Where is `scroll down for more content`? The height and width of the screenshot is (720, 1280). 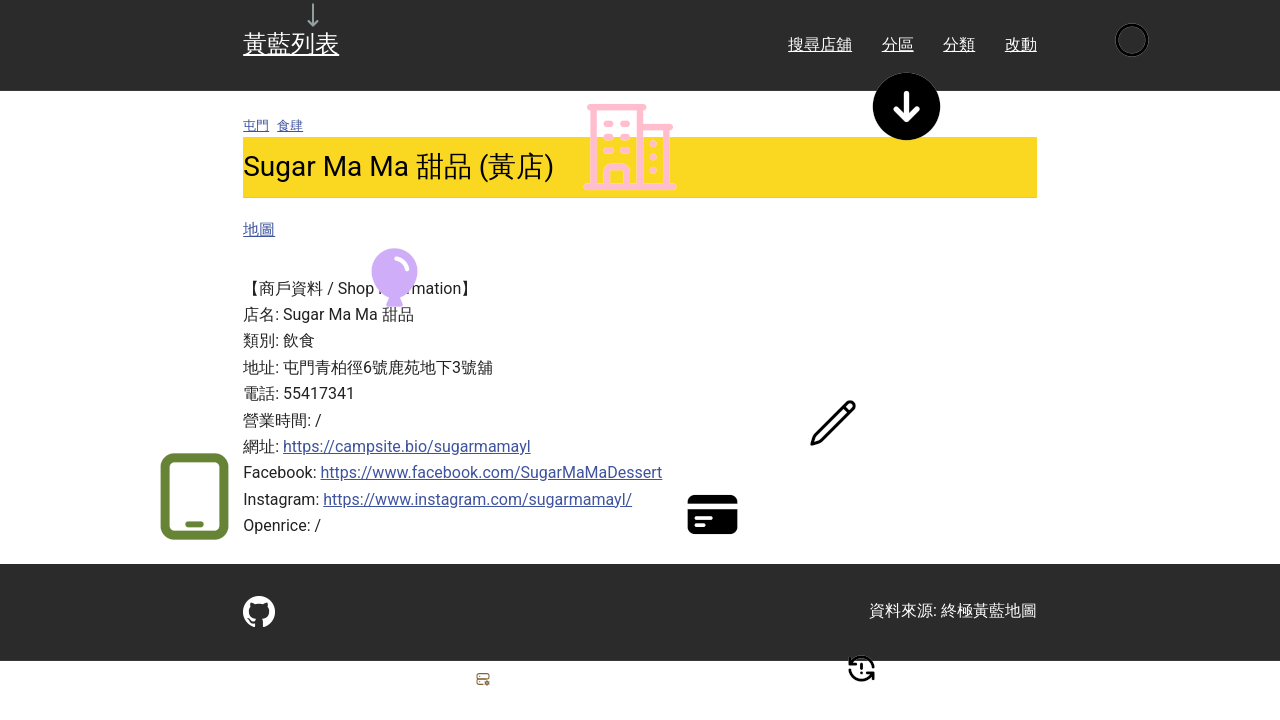 scroll down for more content is located at coordinates (313, 15).